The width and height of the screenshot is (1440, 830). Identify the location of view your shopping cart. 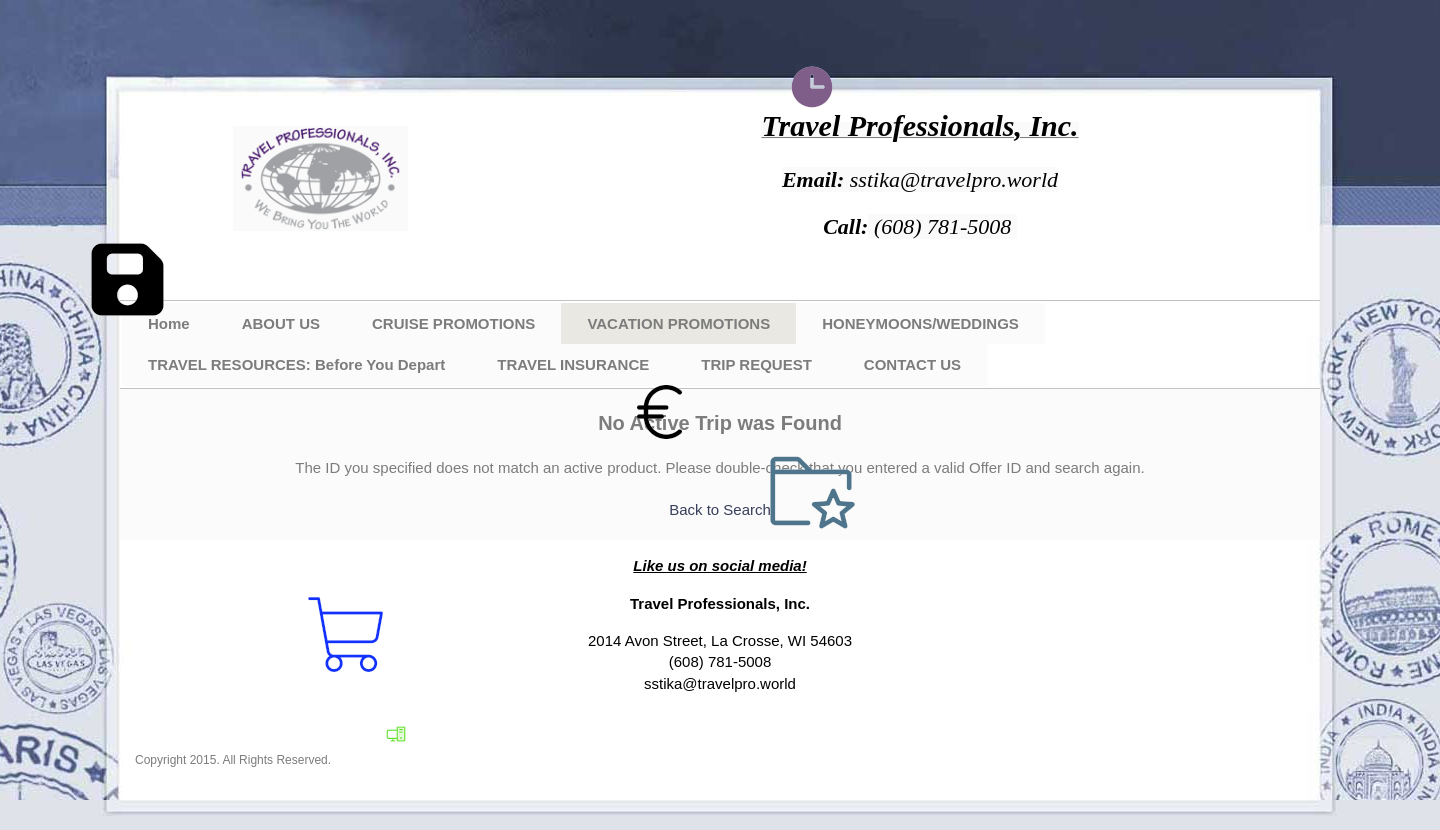
(347, 636).